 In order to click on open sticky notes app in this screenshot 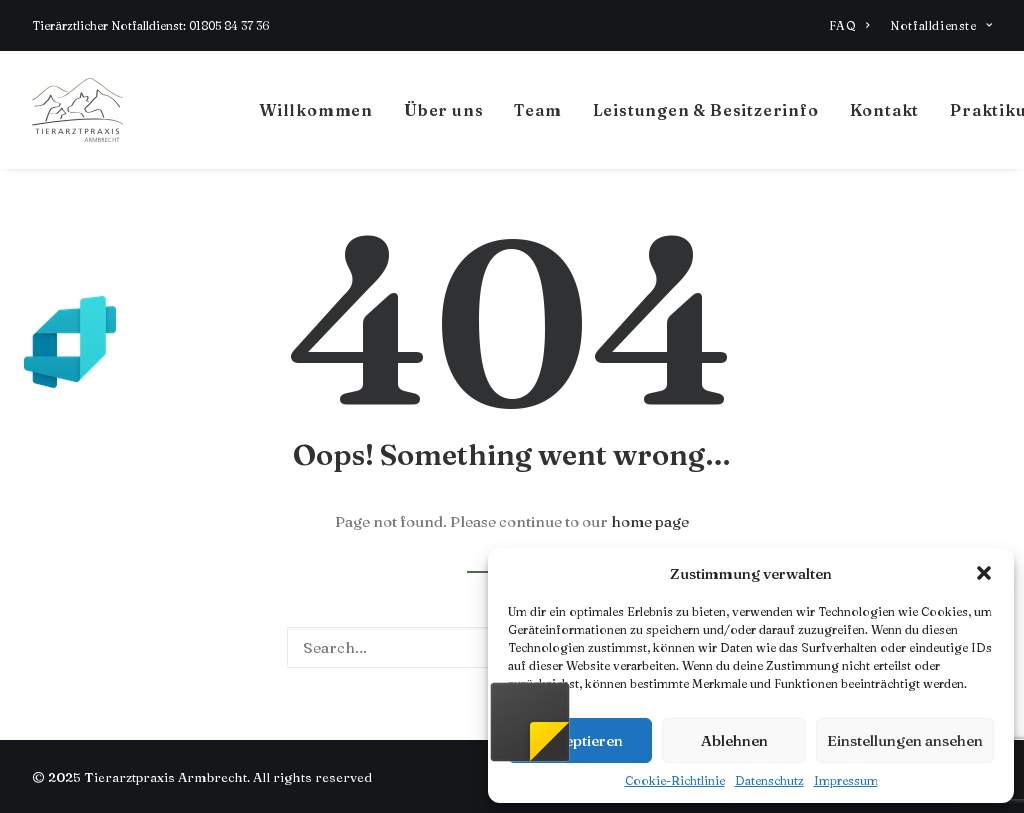, I will do `click(530, 722)`.